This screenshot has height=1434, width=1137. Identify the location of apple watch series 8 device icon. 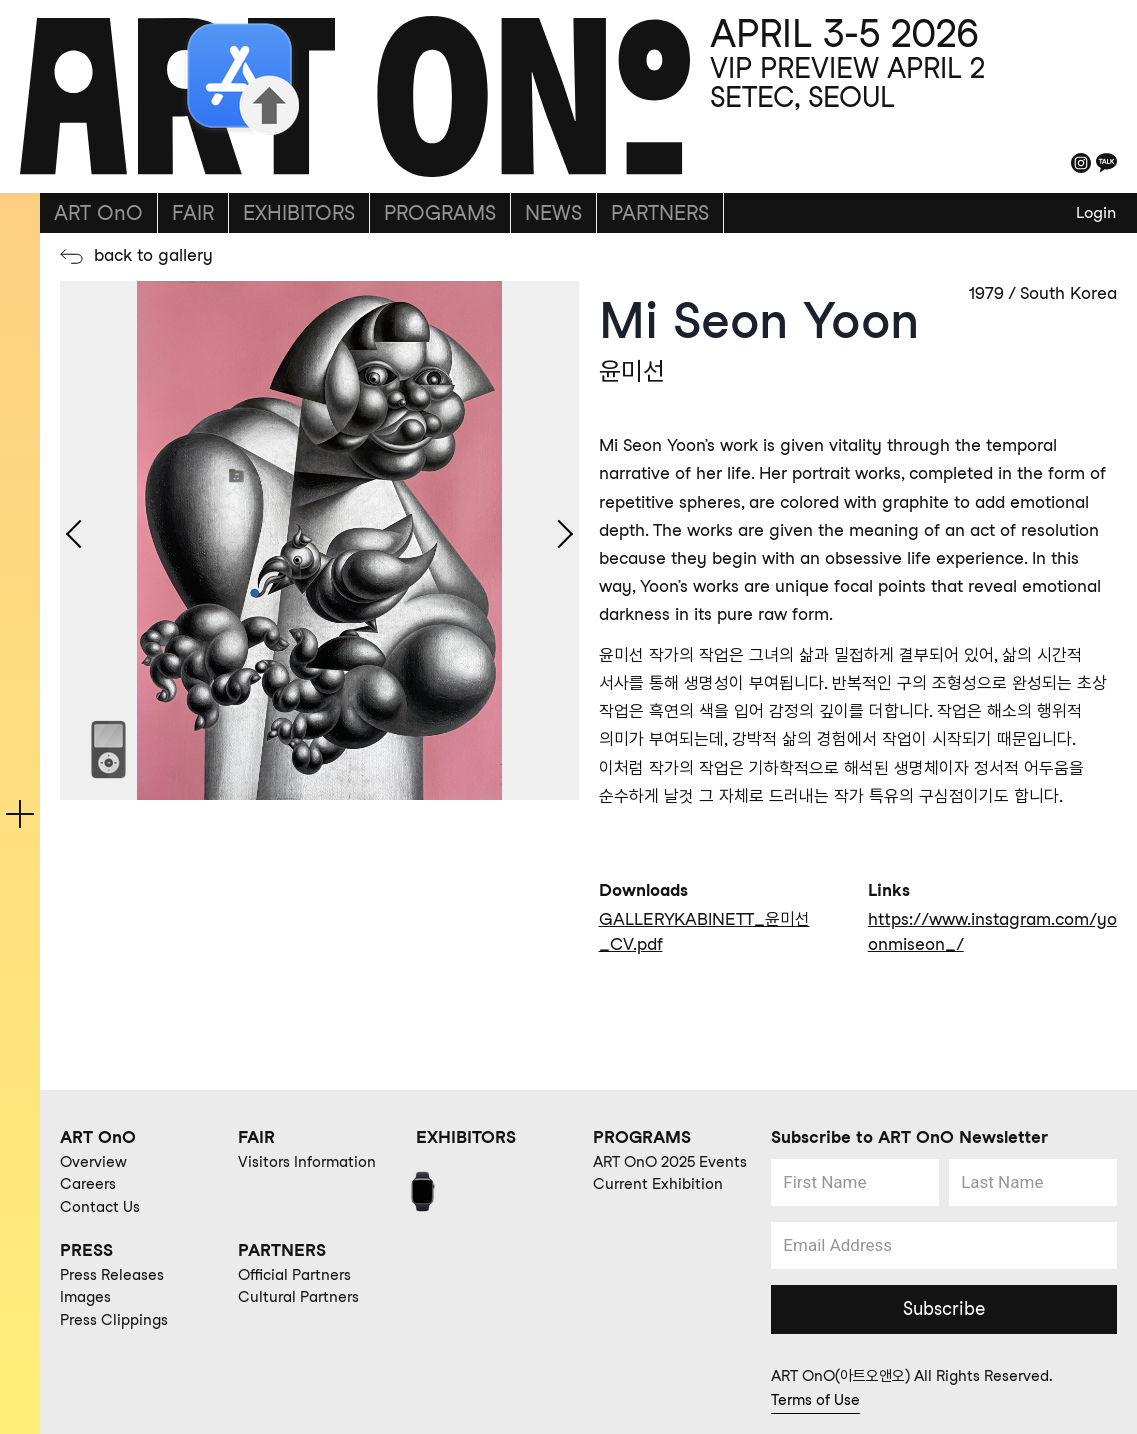
(422, 1191).